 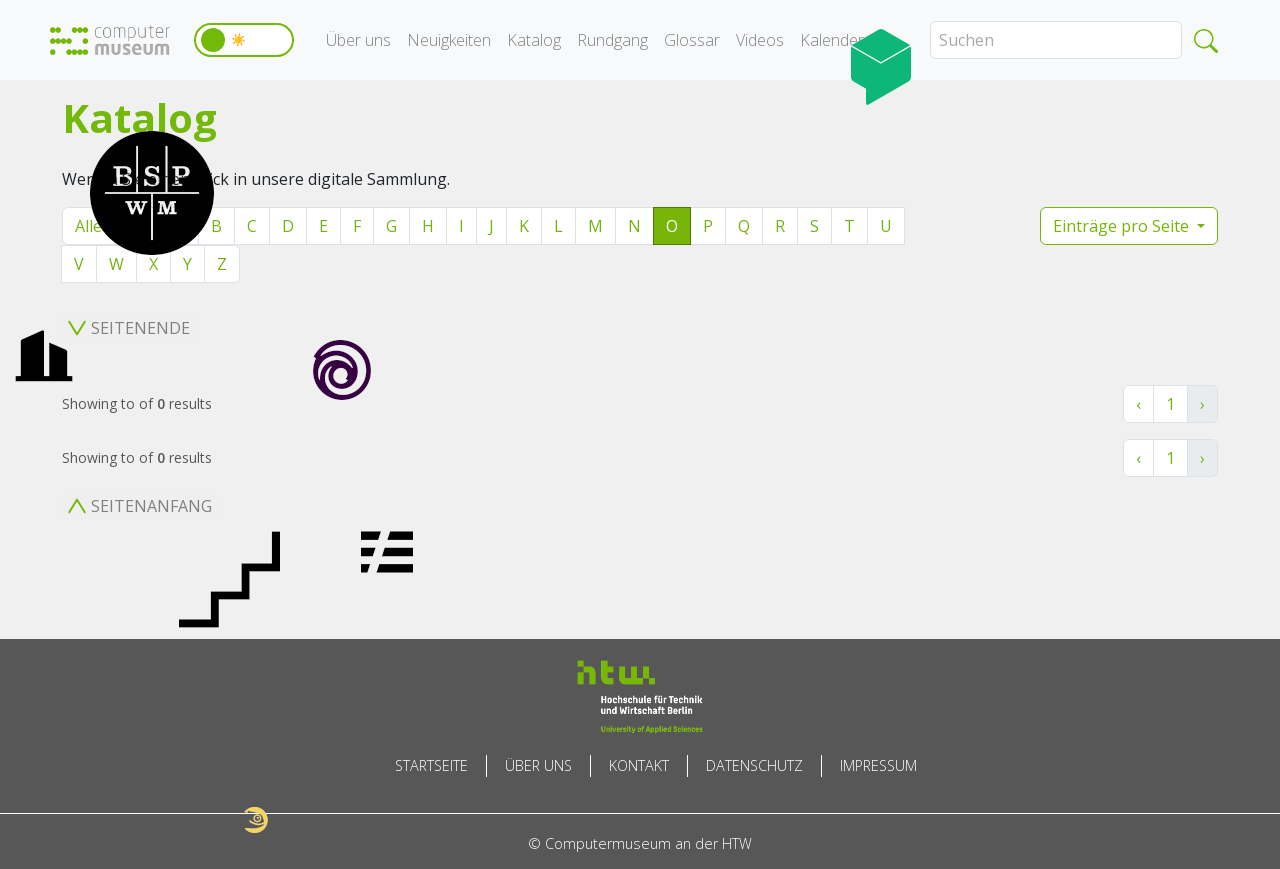 What do you see at coordinates (881, 67) in the screenshot?
I see `access Google Dialogflow conversational AI platform` at bounding box center [881, 67].